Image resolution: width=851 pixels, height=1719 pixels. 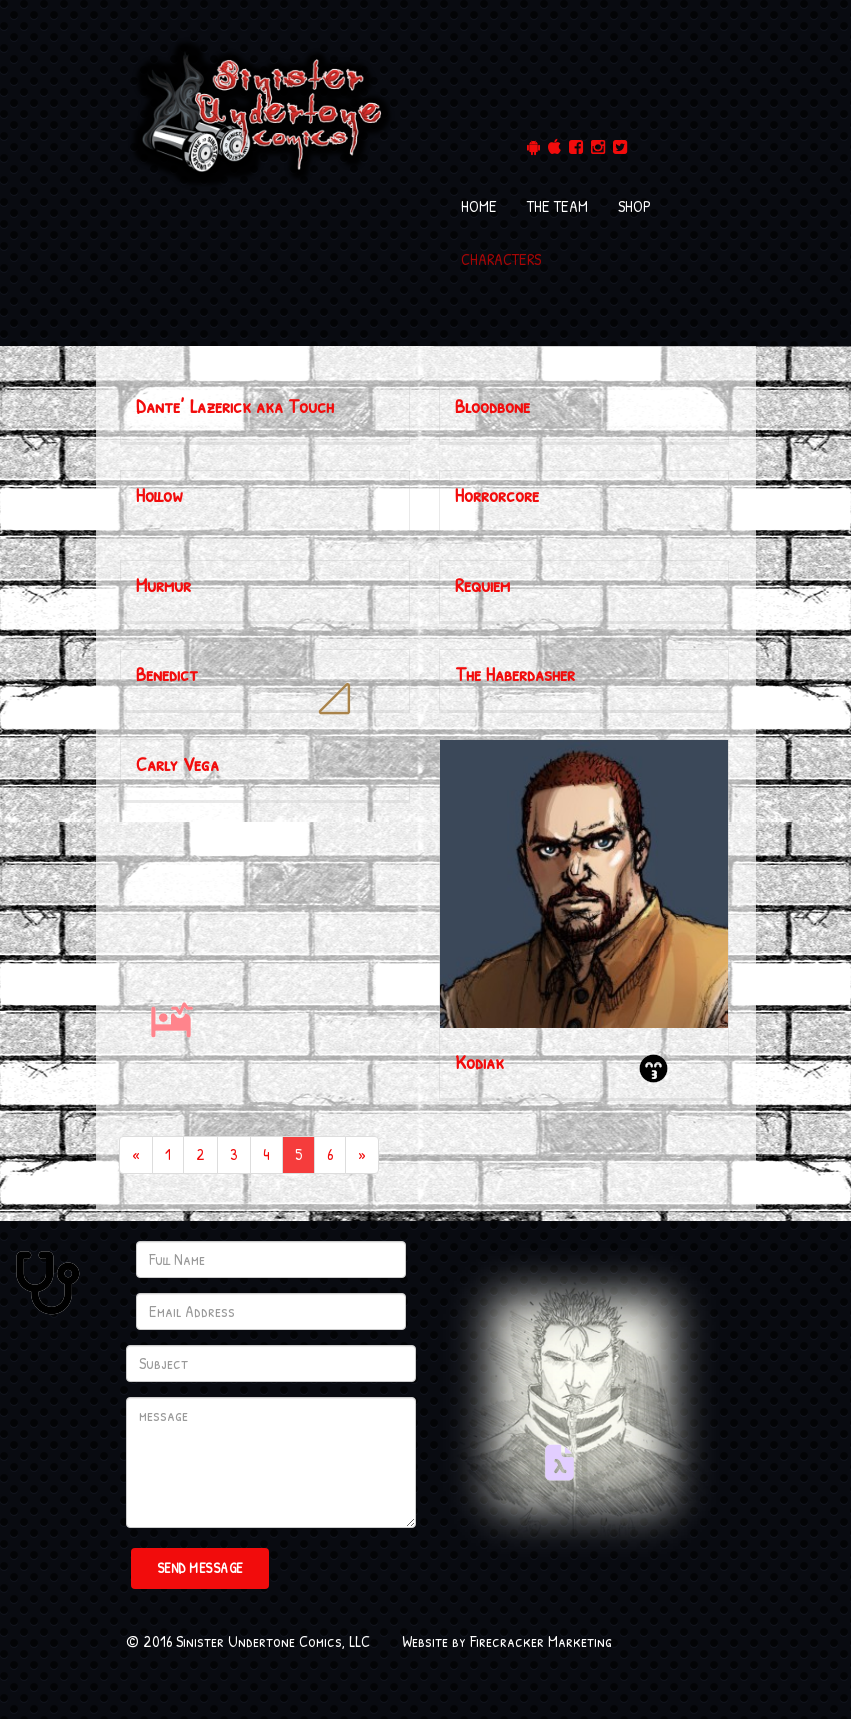 I want to click on view patient monitoring or hospital bed status, so click(x=171, y=1022).